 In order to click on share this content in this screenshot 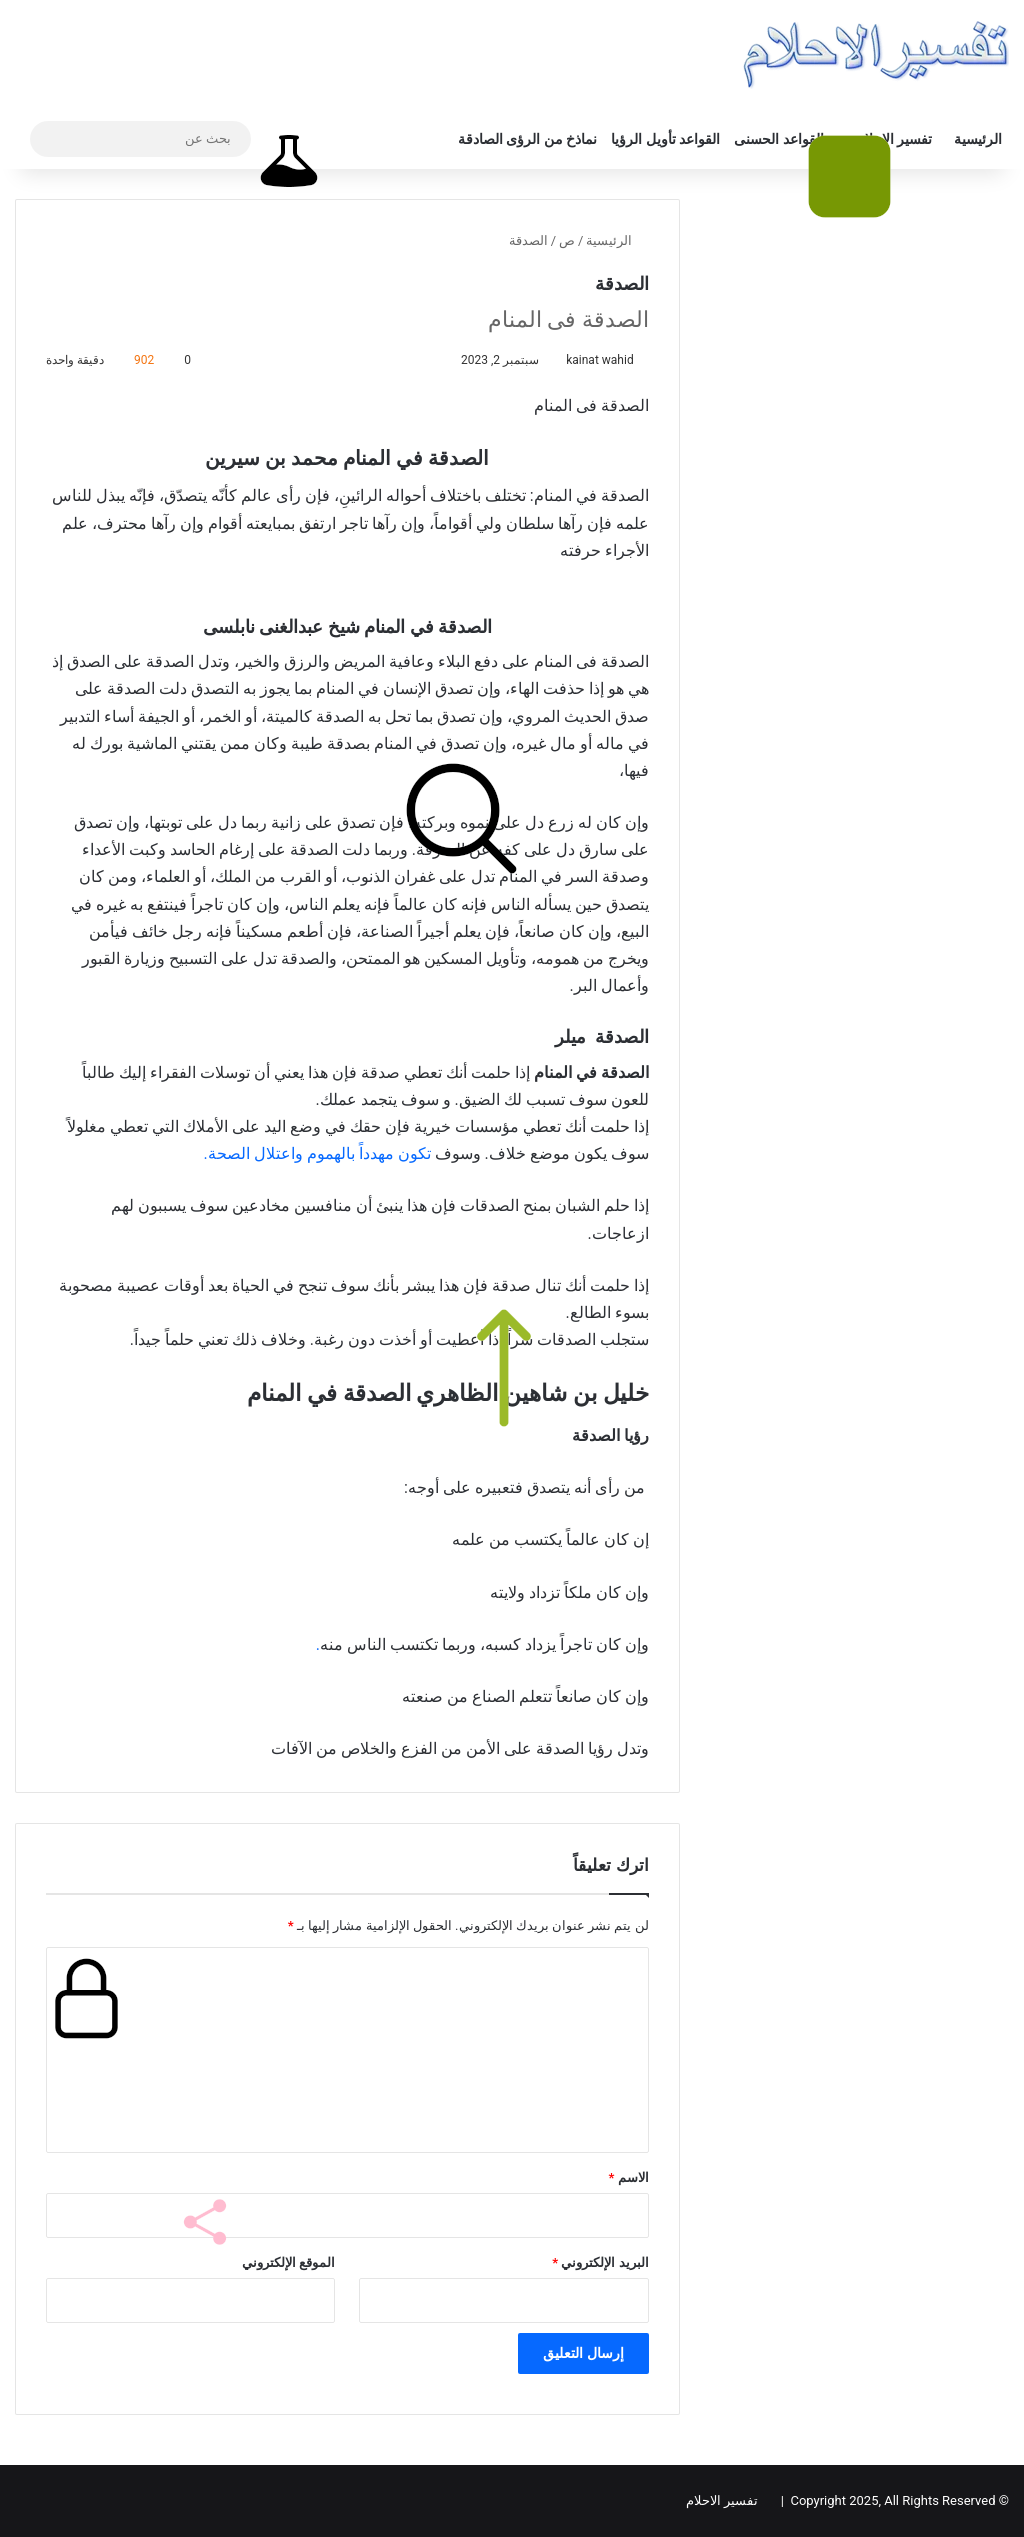, I will do `click(205, 2222)`.